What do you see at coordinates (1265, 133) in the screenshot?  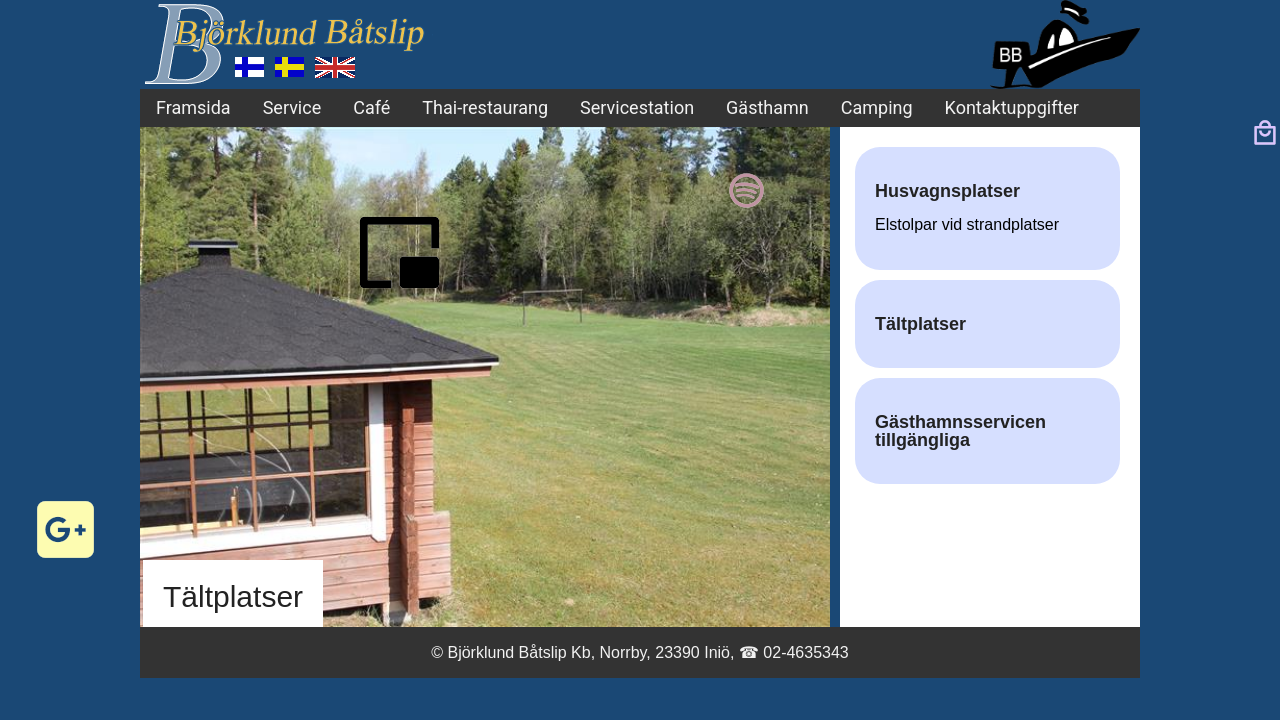 I see `view your shopping bag` at bounding box center [1265, 133].